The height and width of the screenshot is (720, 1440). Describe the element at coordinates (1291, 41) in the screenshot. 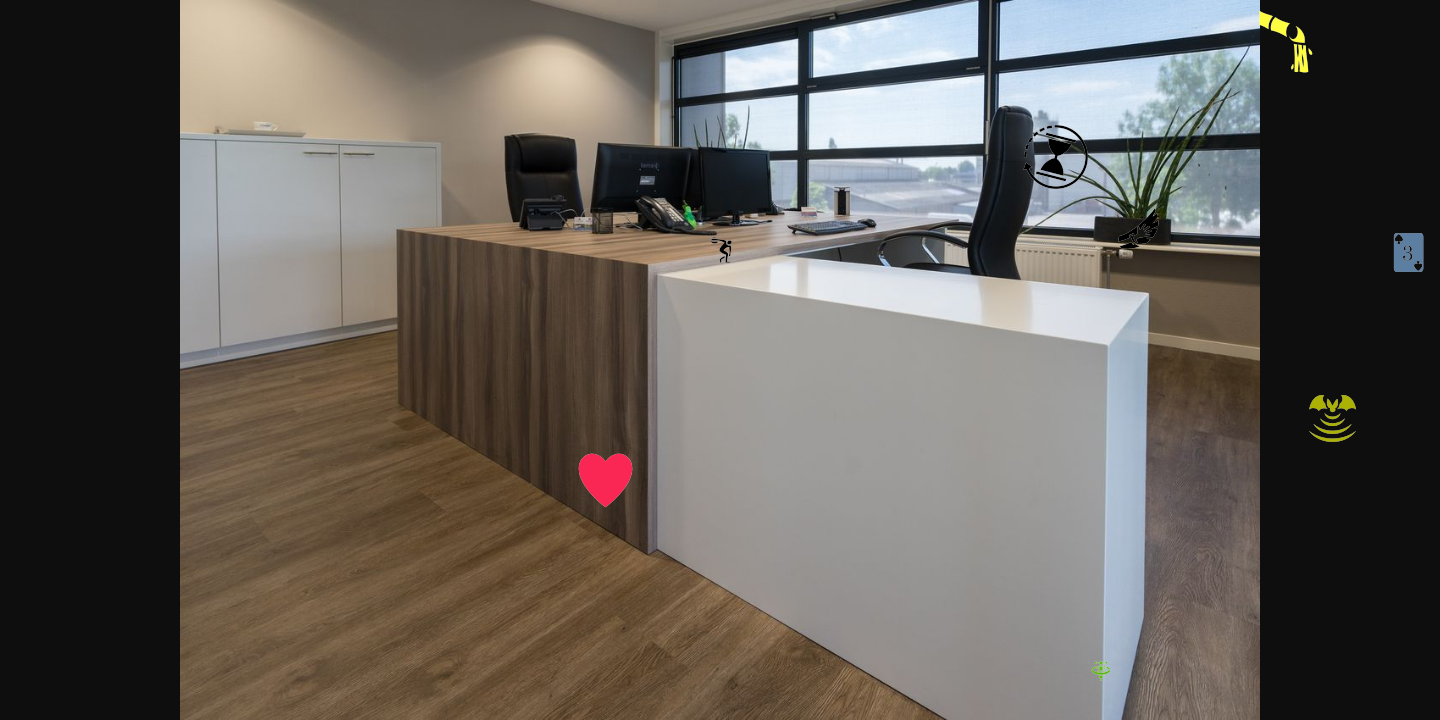

I see `zen garden or relaxation feature` at that location.